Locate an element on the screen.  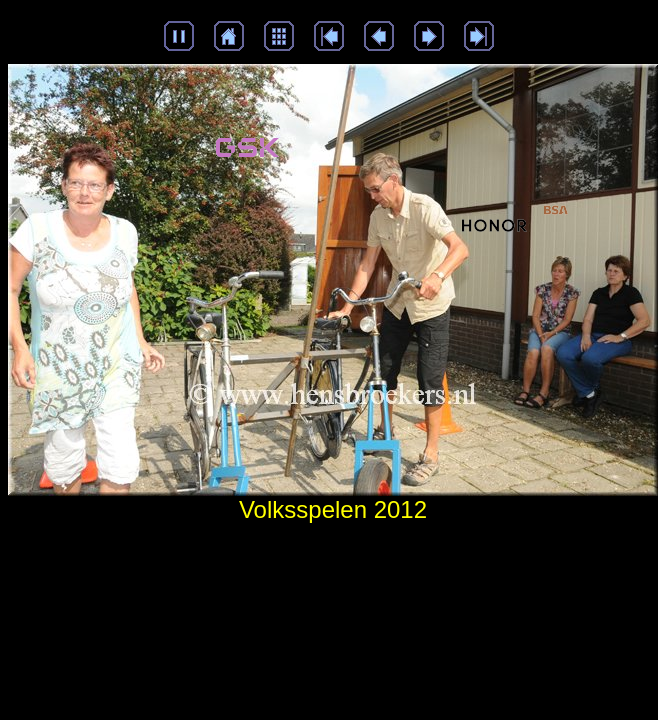
GSK (GlaxoSmithKline) company logo is located at coordinates (247, 147).